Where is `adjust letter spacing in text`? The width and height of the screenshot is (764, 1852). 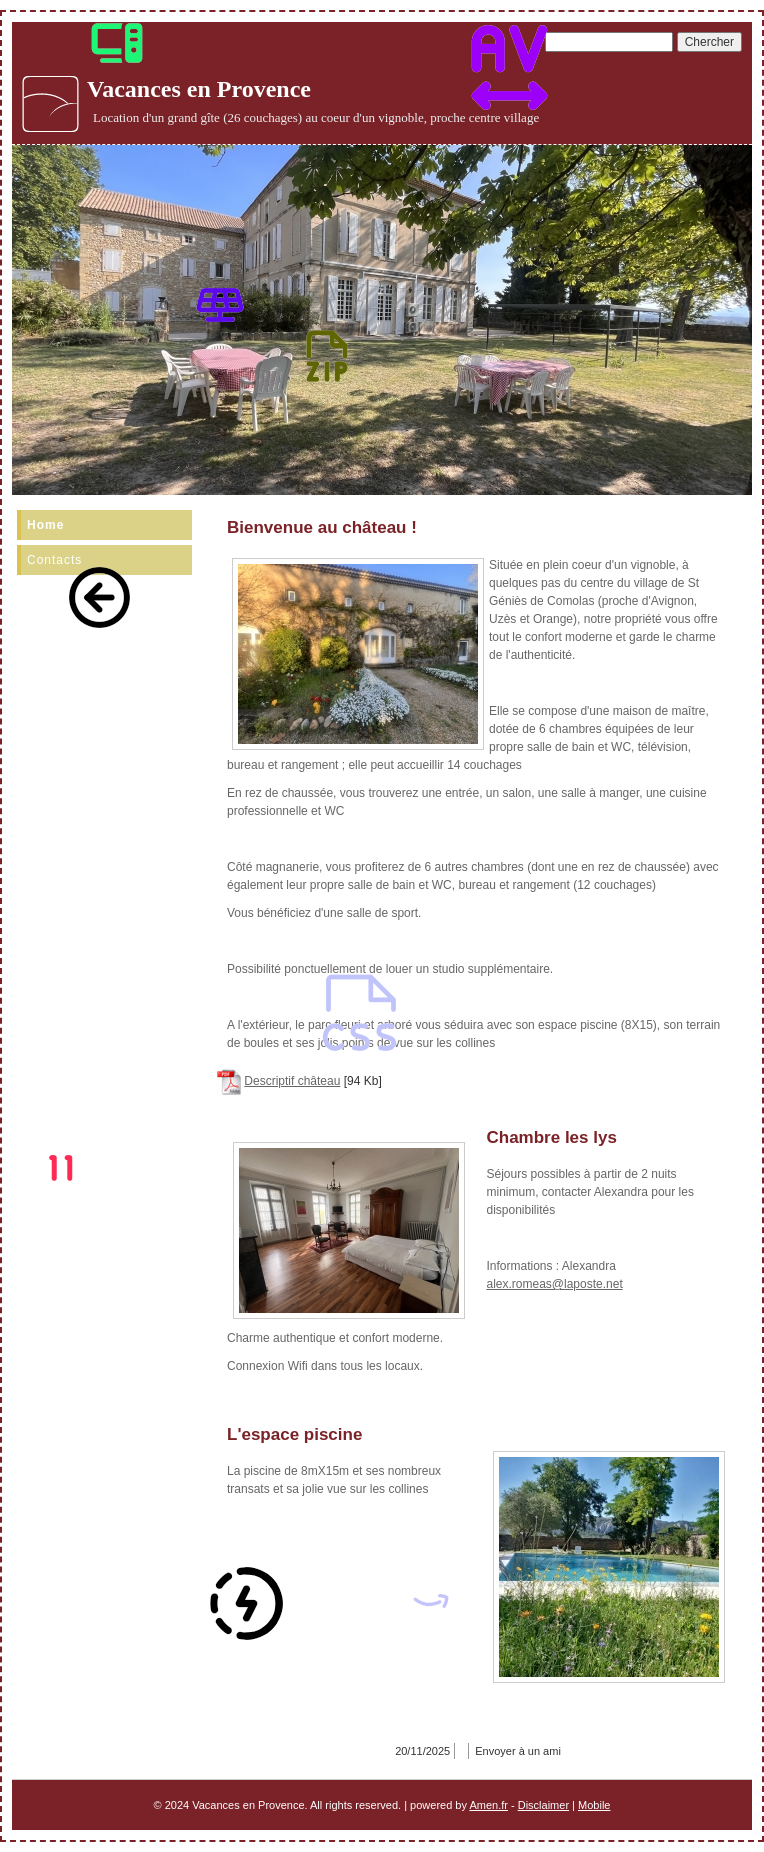 adjust letter spacing in text is located at coordinates (509, 67).